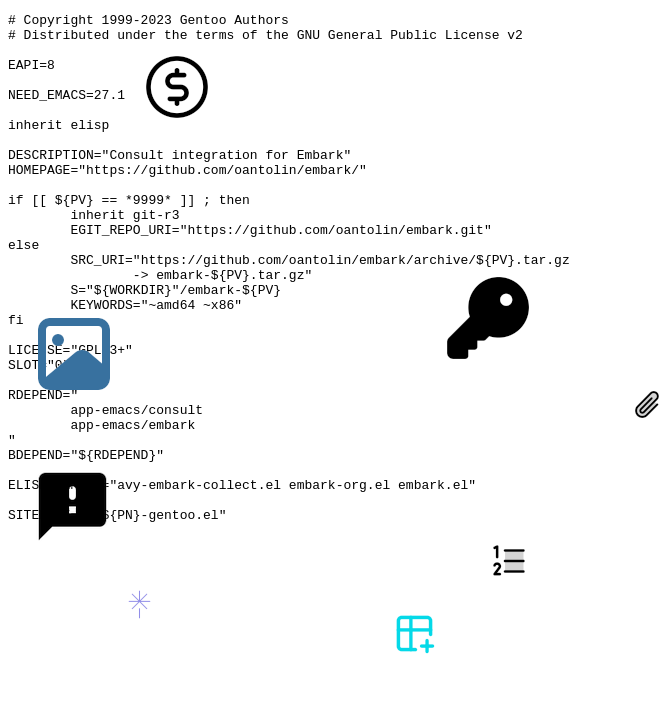  What do you see at coordinates (509, 561) in the screenshot?
I see `create a numbered list` at bounding box center [509, 561].